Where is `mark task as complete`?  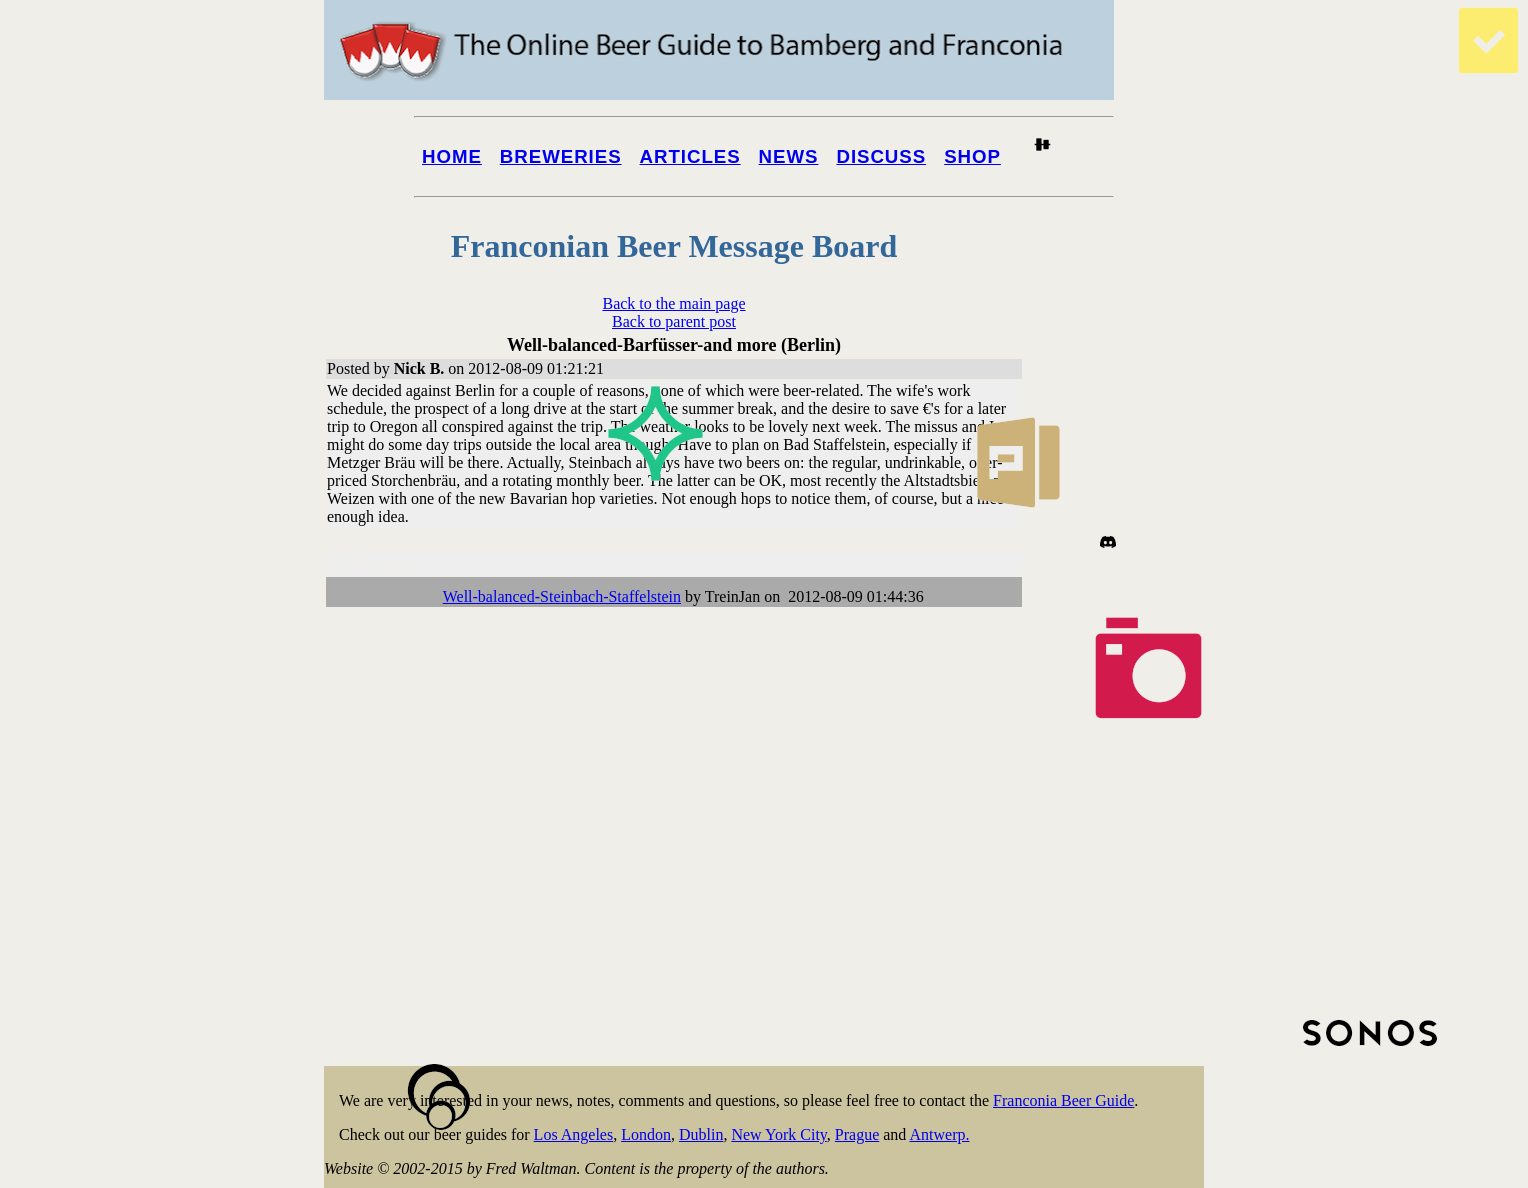
mark task as complete is located at coordinates (1488, 40).